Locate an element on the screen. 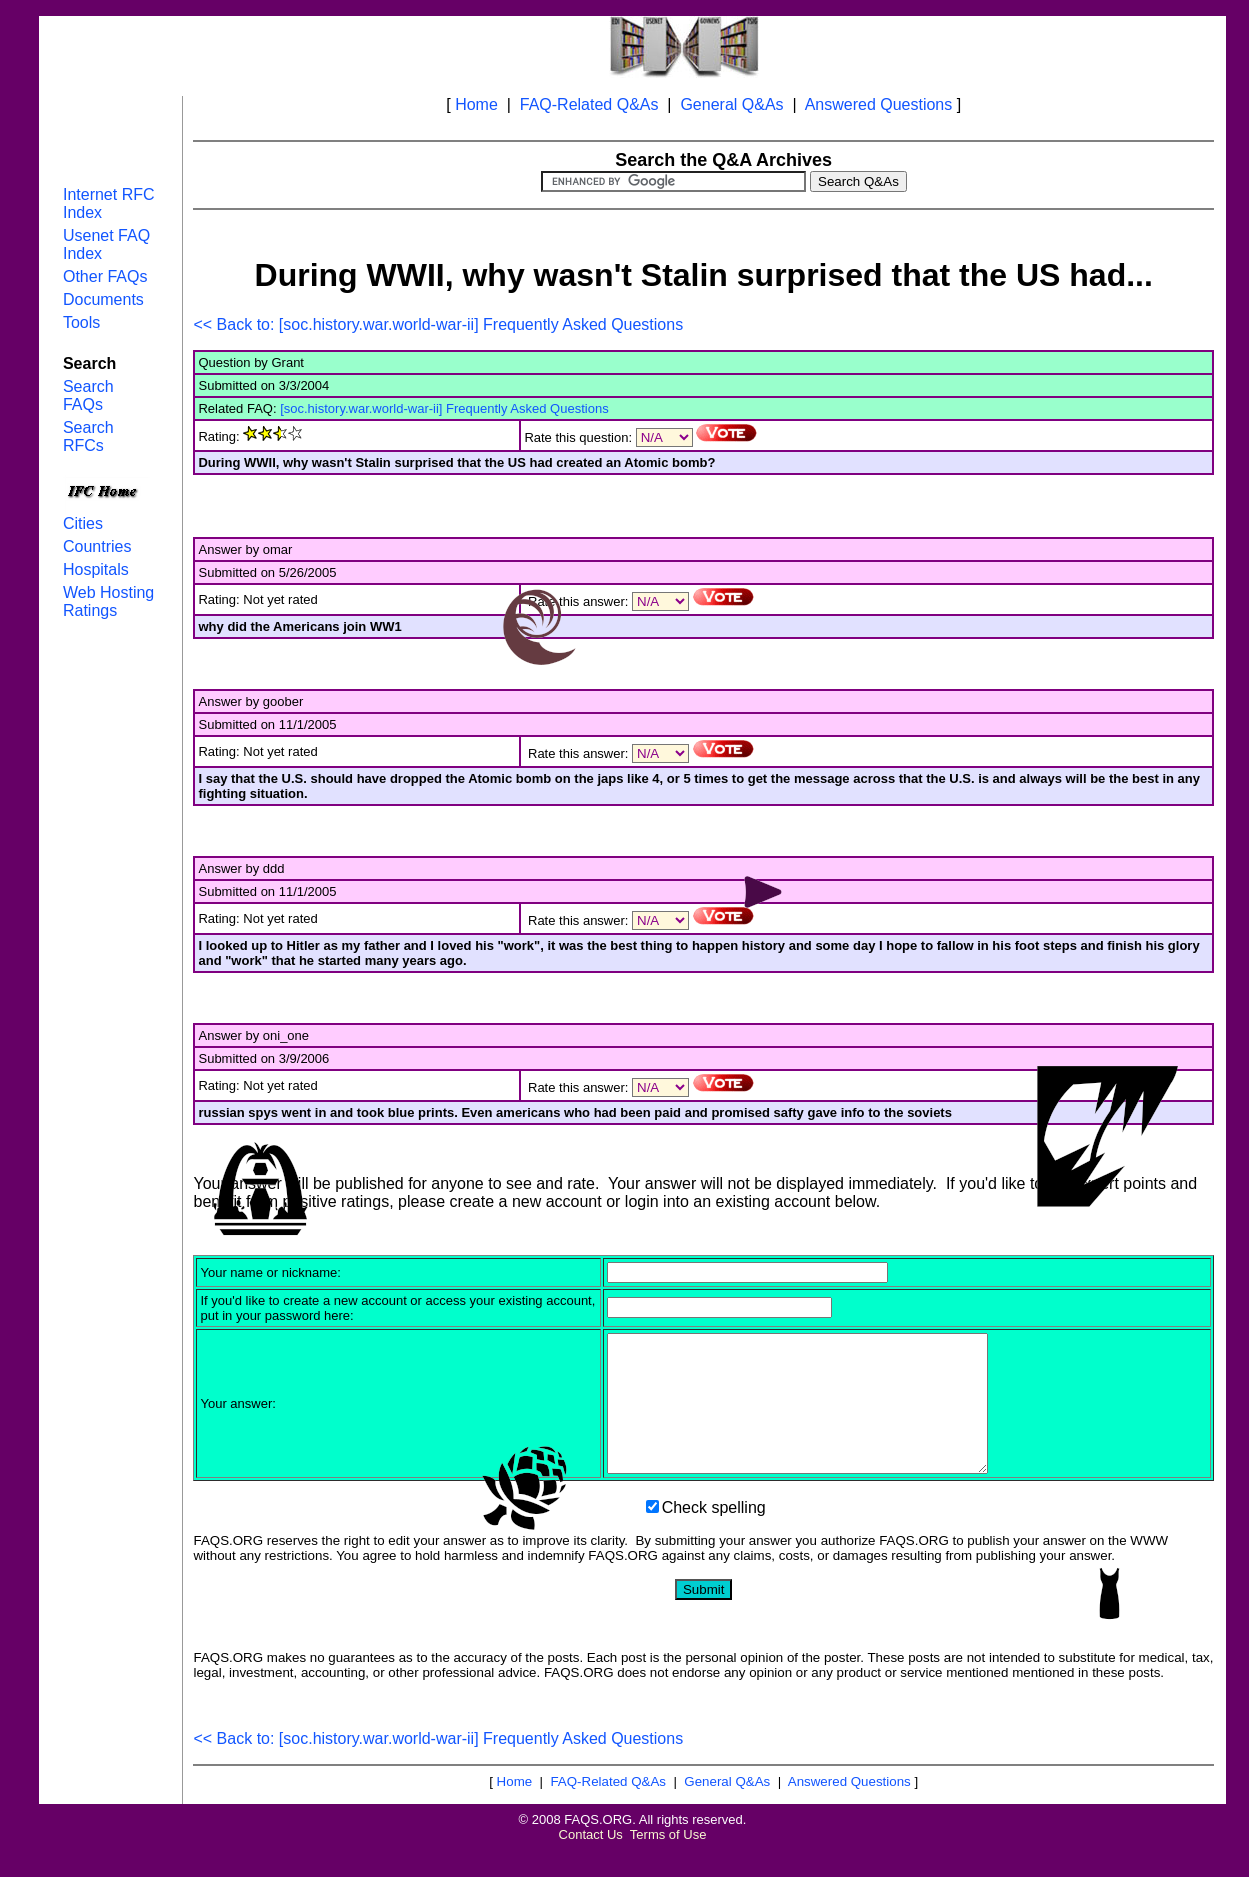 The image size is (1249, 1877). browse women's clothing or dresses is located at coordinates (1109, 1593).